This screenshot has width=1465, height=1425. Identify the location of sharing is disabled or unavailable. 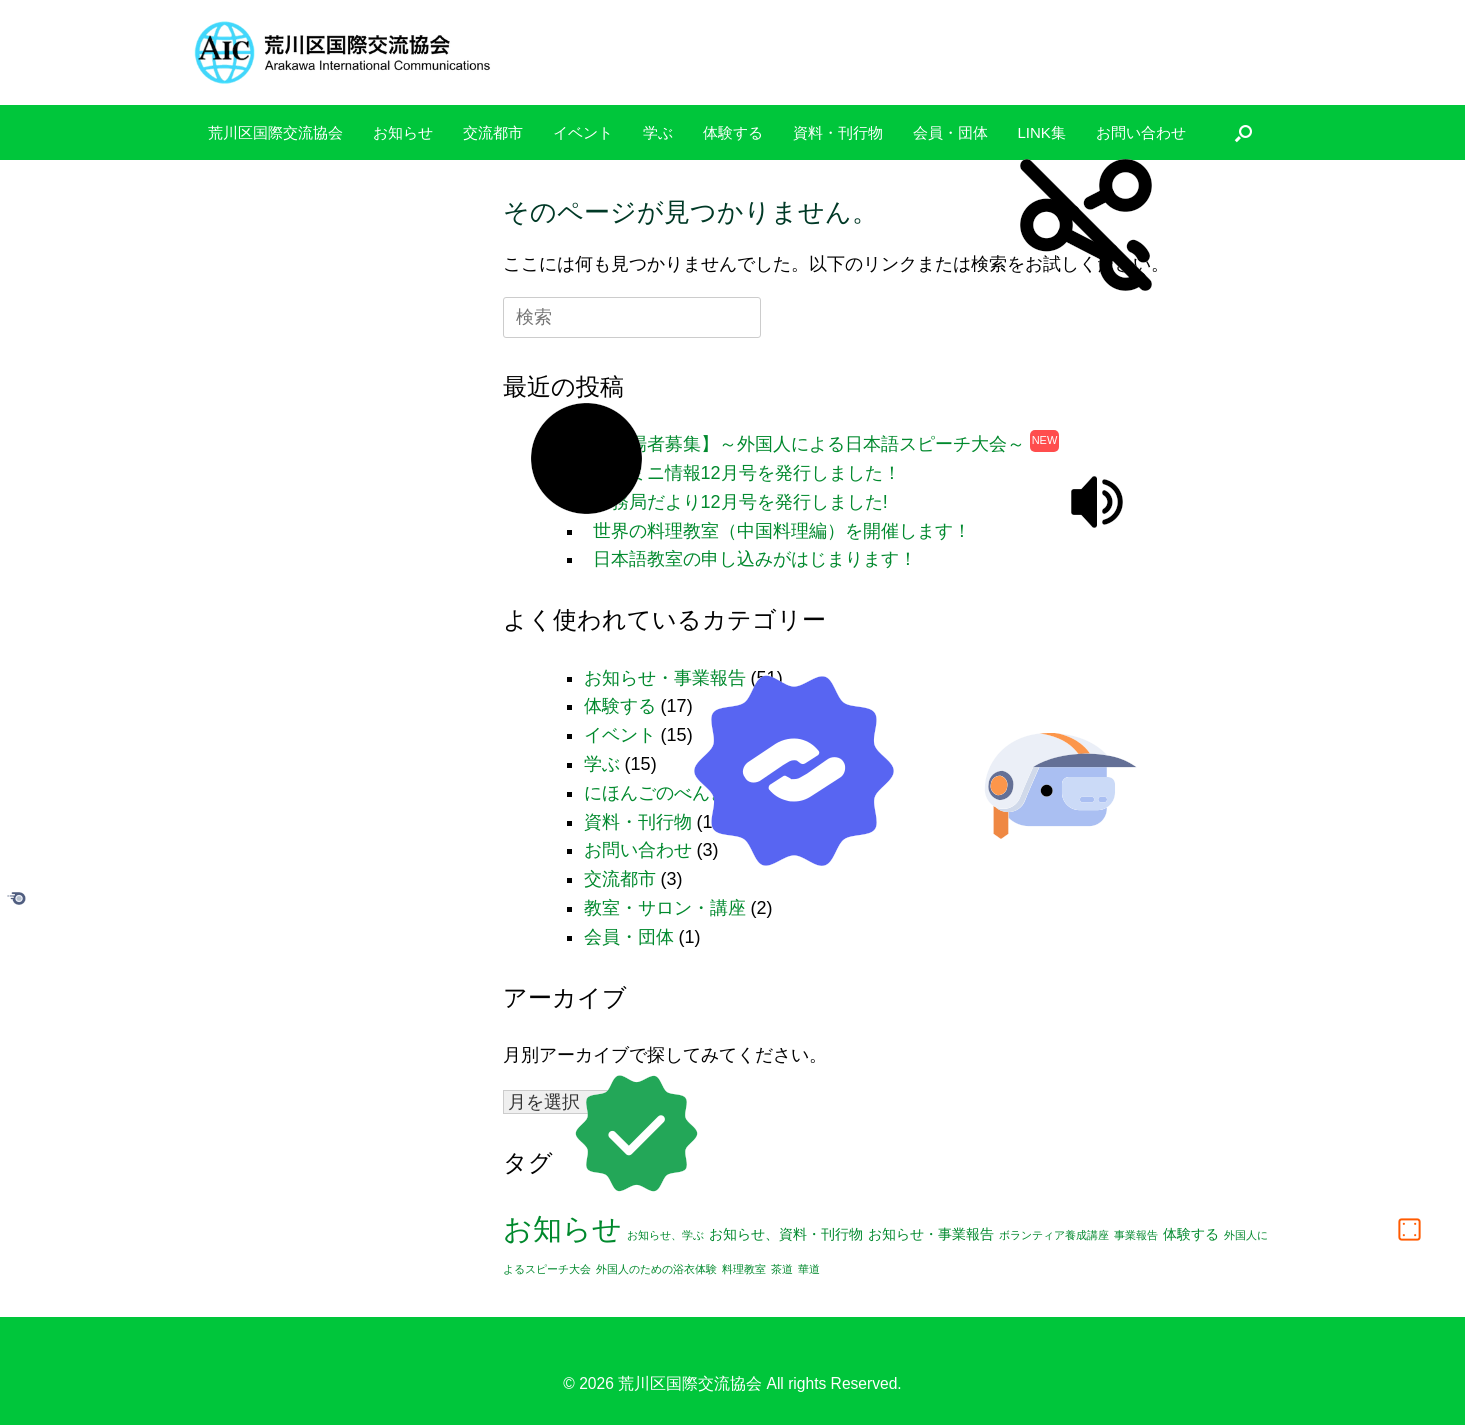
(1086, 225).